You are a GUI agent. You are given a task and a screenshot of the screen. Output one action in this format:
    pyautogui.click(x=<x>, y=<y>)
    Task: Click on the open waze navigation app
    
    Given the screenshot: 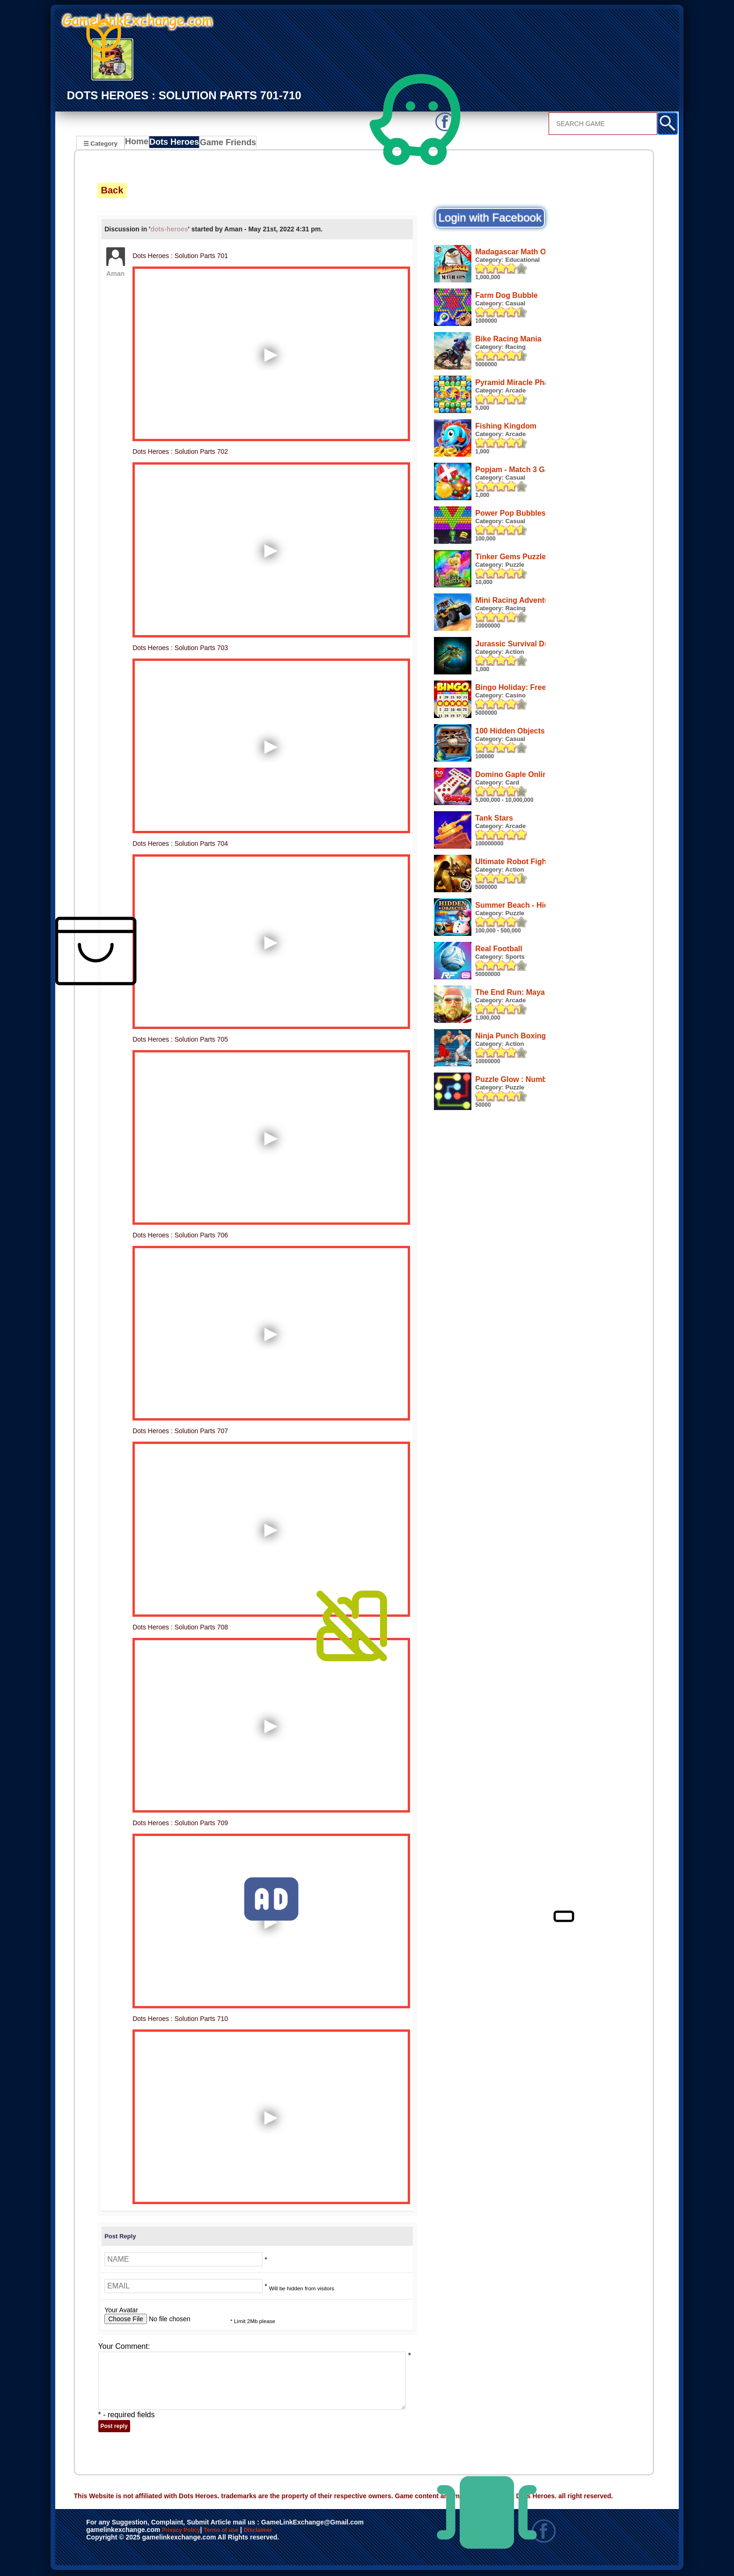 What is the action you would take?
    pyautogui.click(x=415, y=119)
    